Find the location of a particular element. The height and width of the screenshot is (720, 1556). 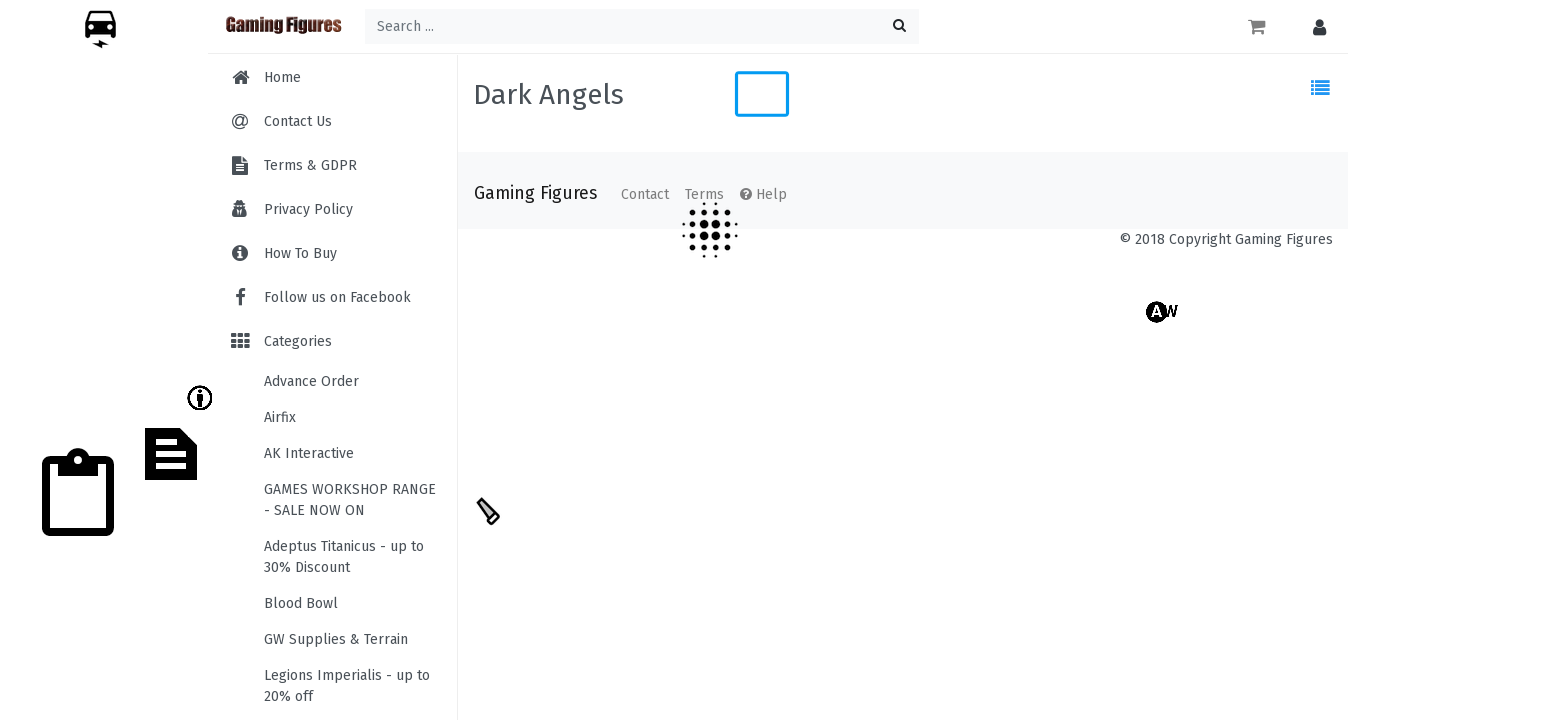

select or crop a rectangular area is located at coordinates (762, 94).